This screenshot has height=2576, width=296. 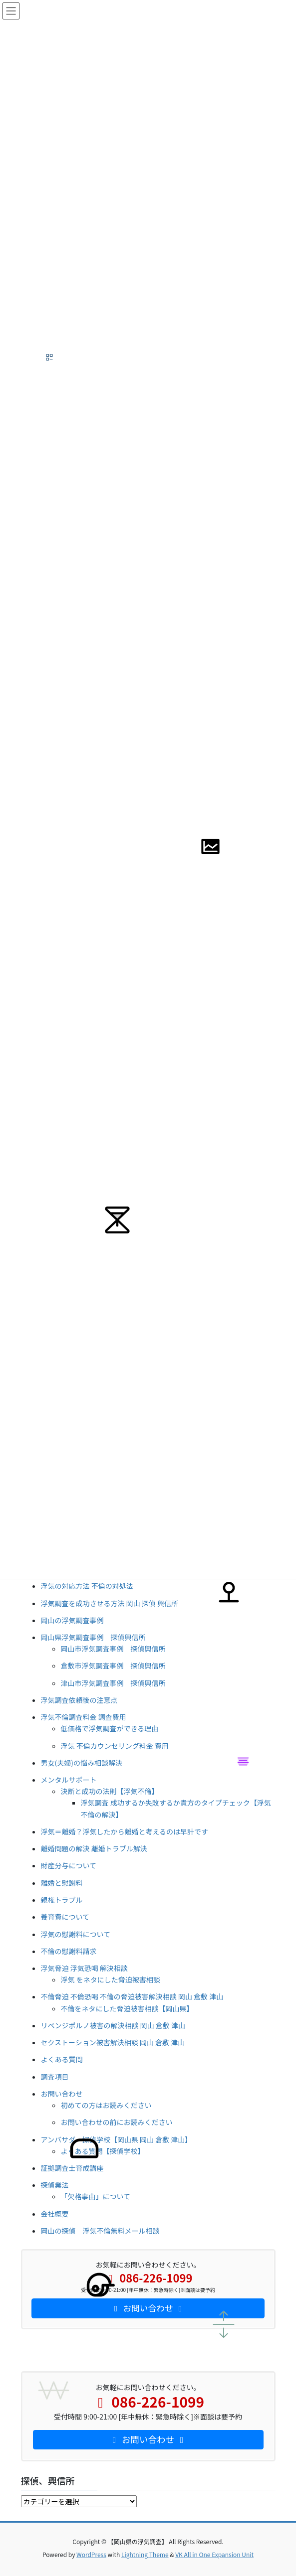 I want to click on indicates a tab or panel header element, so click(x=84, y=2148).